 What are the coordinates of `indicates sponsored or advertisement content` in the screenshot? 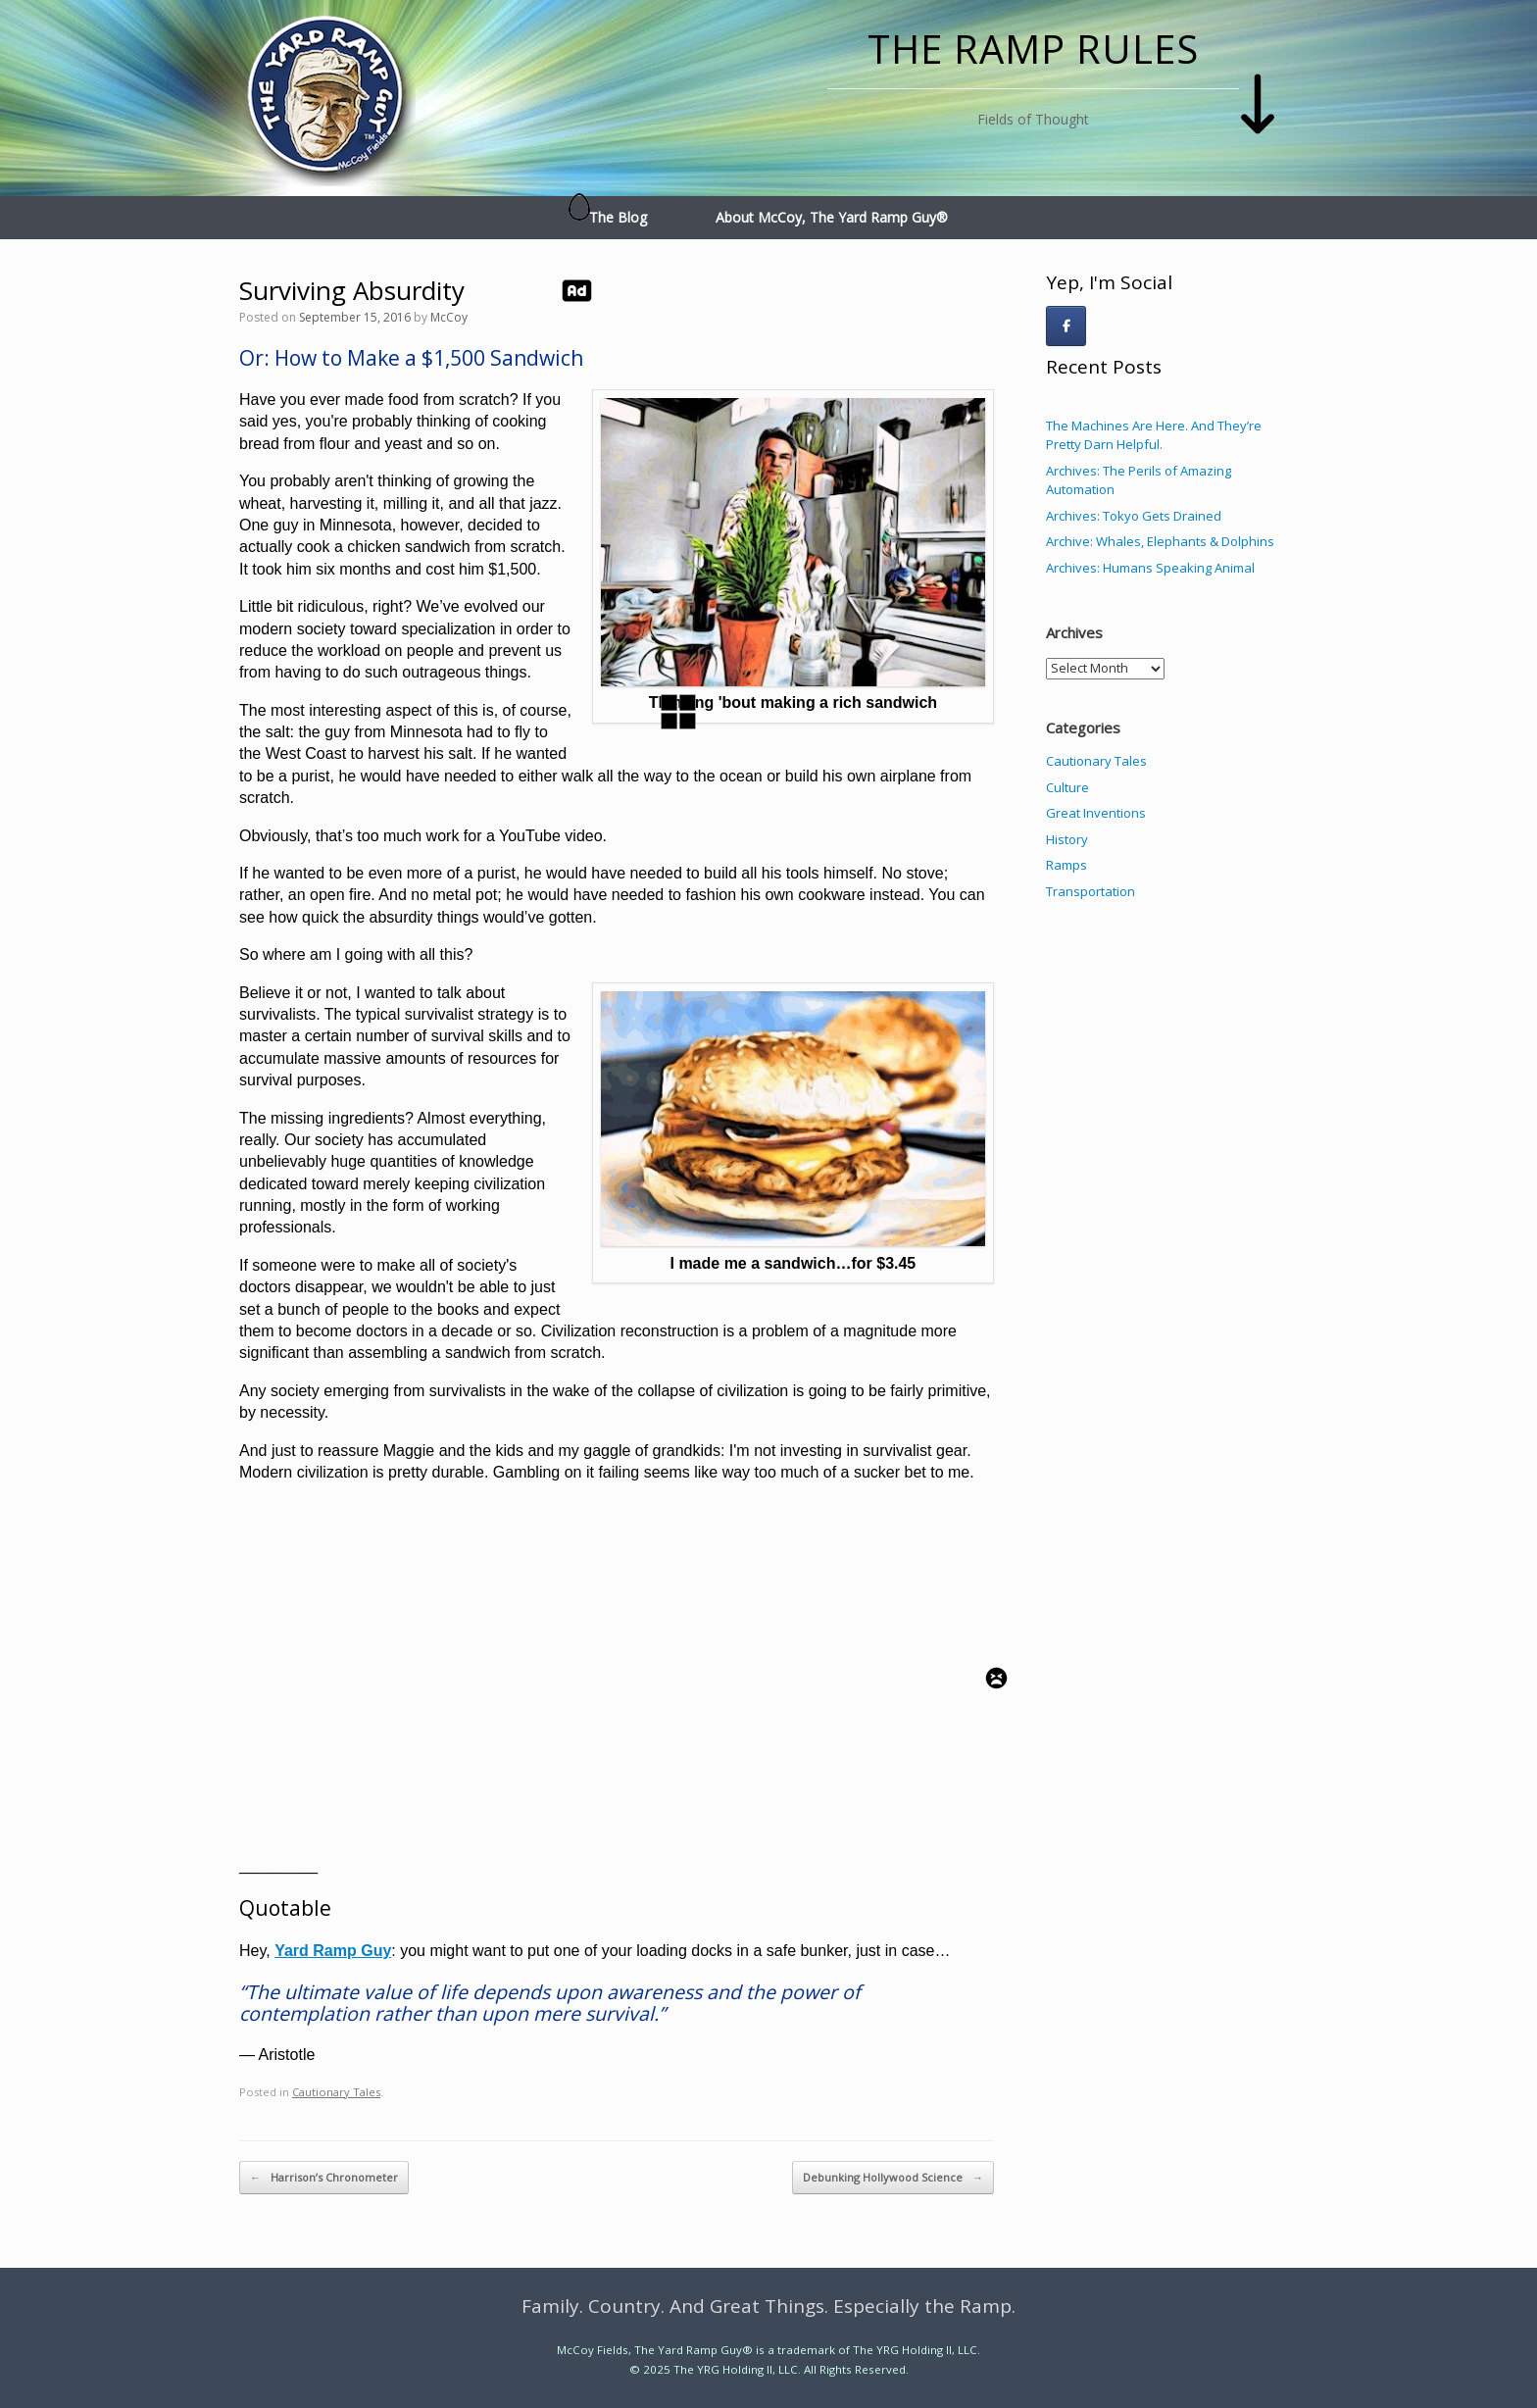 It's located at (576, 290).